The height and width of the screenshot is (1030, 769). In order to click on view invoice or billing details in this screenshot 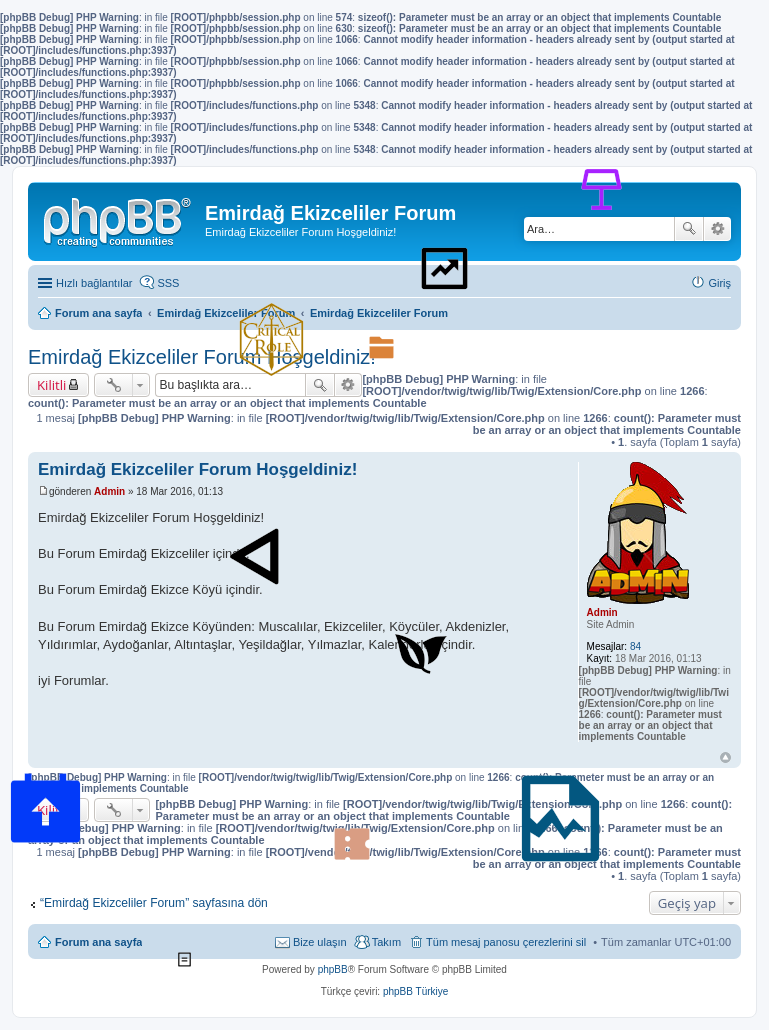, I will do `click(184, 959)`.